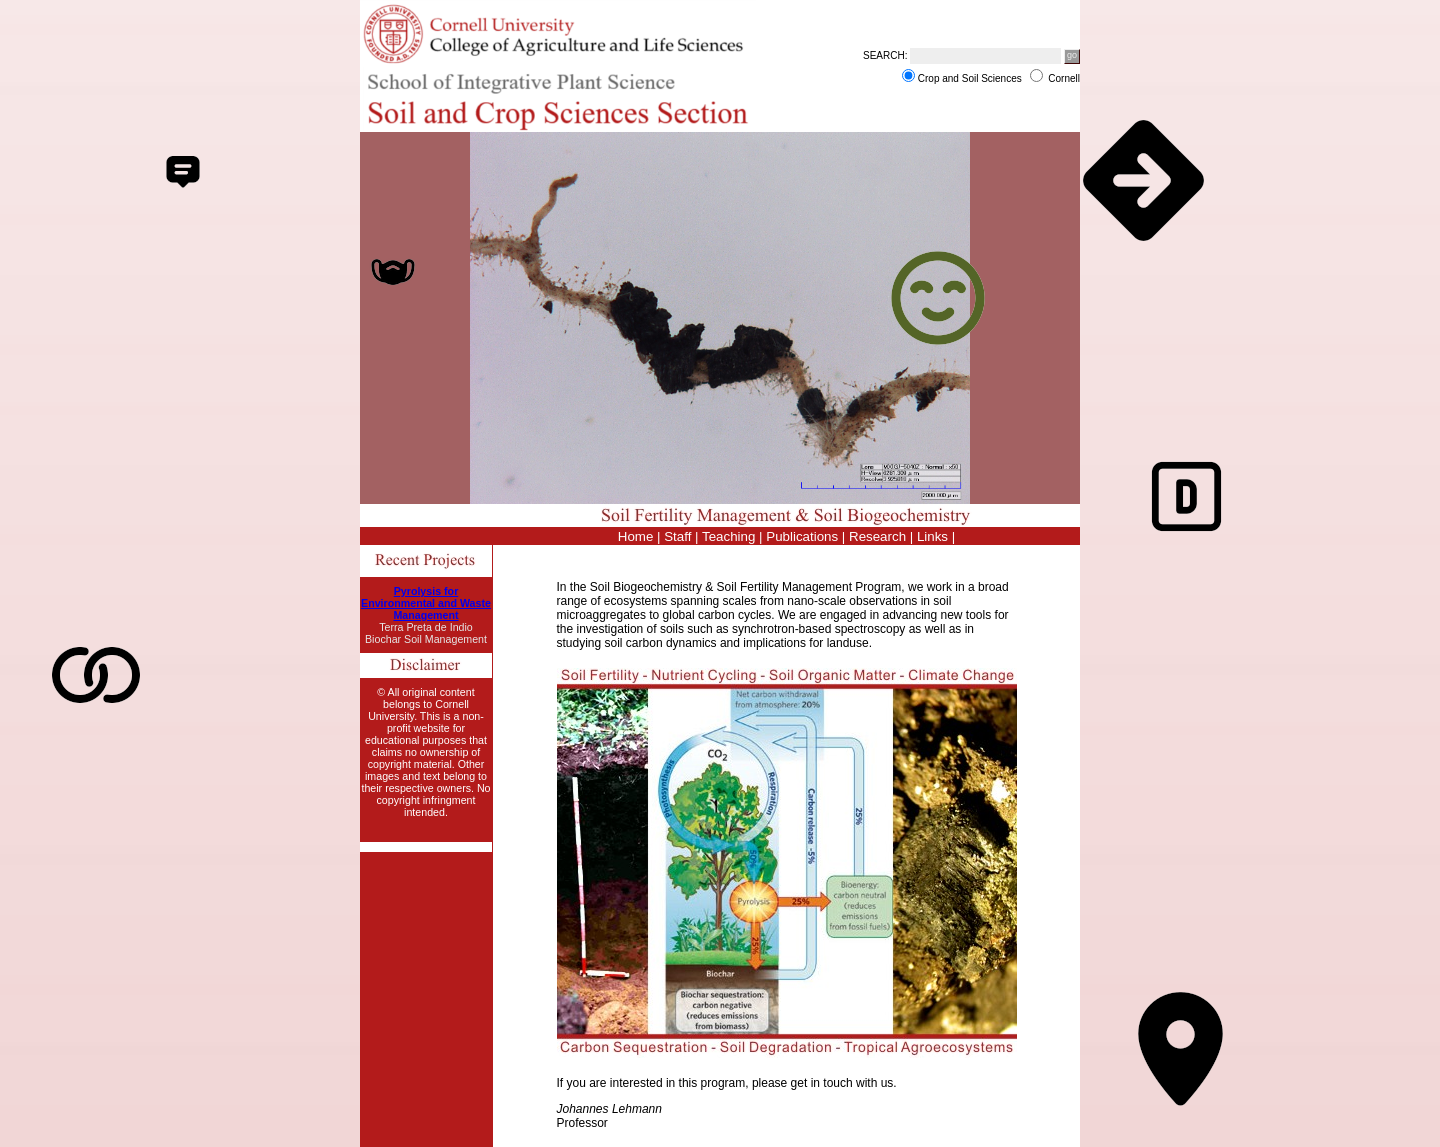  Describe the element at coordinates (1180, 1048) in the screenshot. I see `view or set a location on the map` at that location.